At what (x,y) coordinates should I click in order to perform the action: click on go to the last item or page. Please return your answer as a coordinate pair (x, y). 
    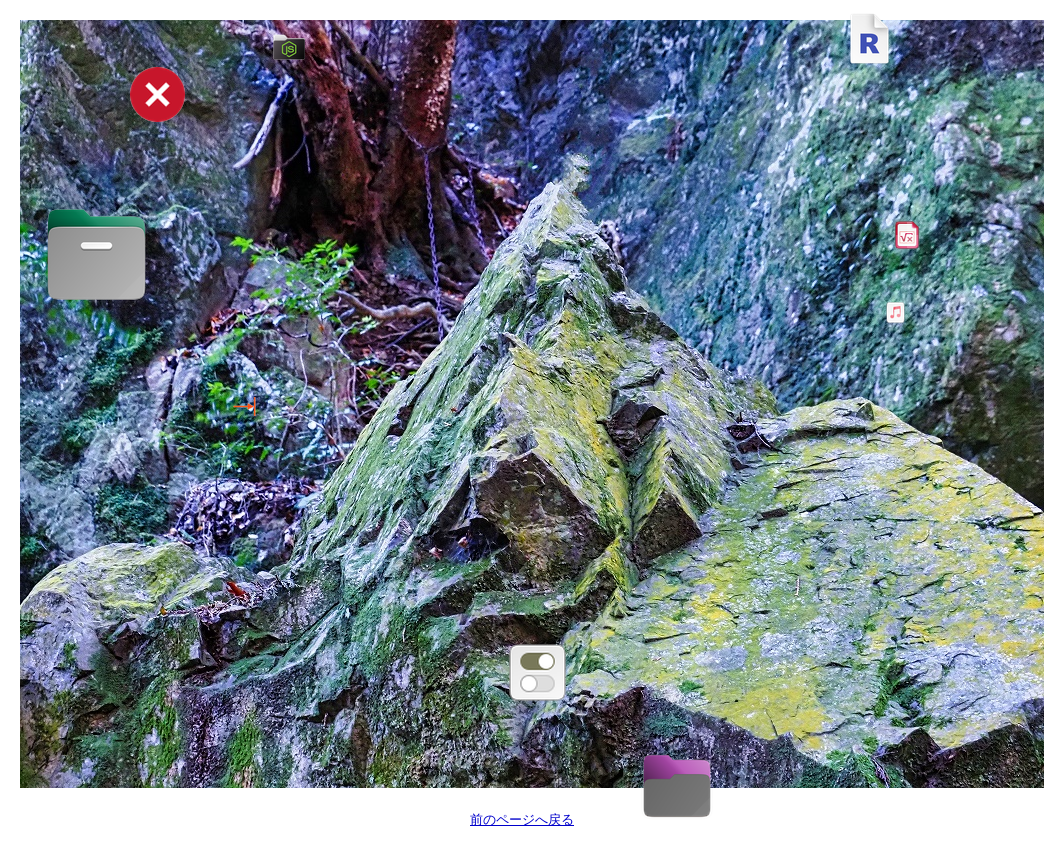
    Looking at the image, I should click on (244, 406).